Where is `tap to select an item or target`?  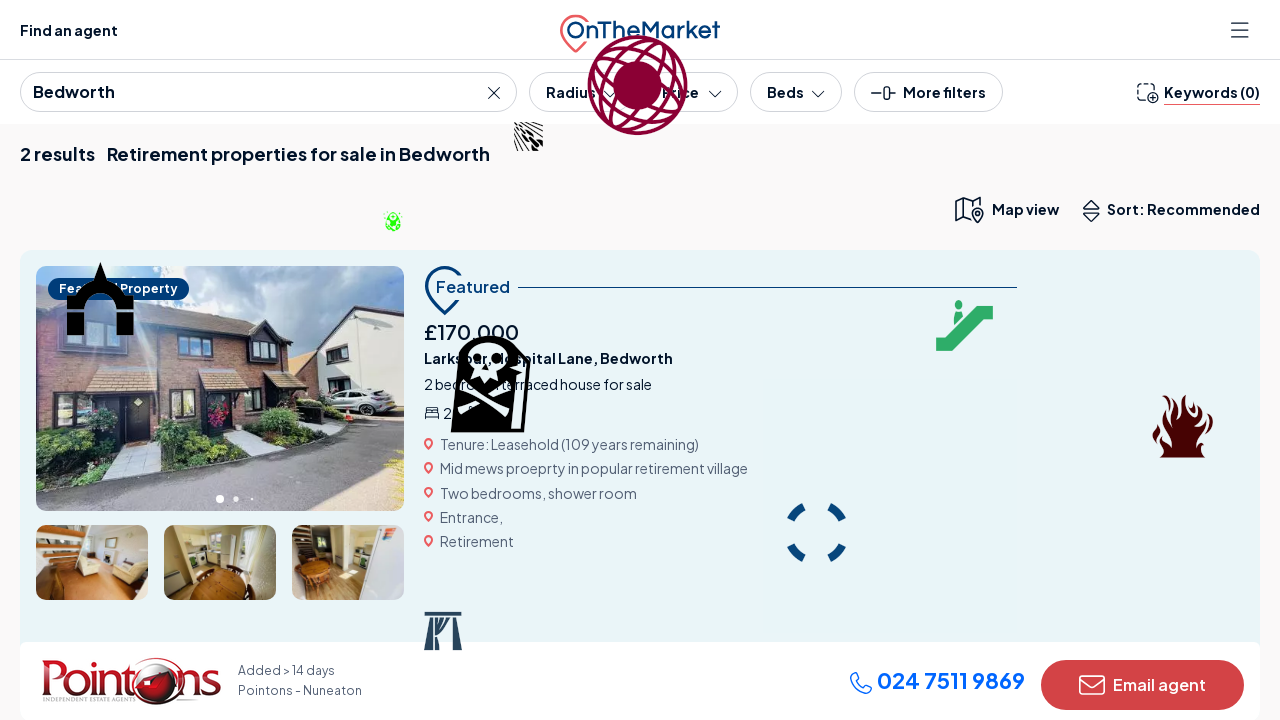 tap to select an item or target is located at coordinates (816, 532).